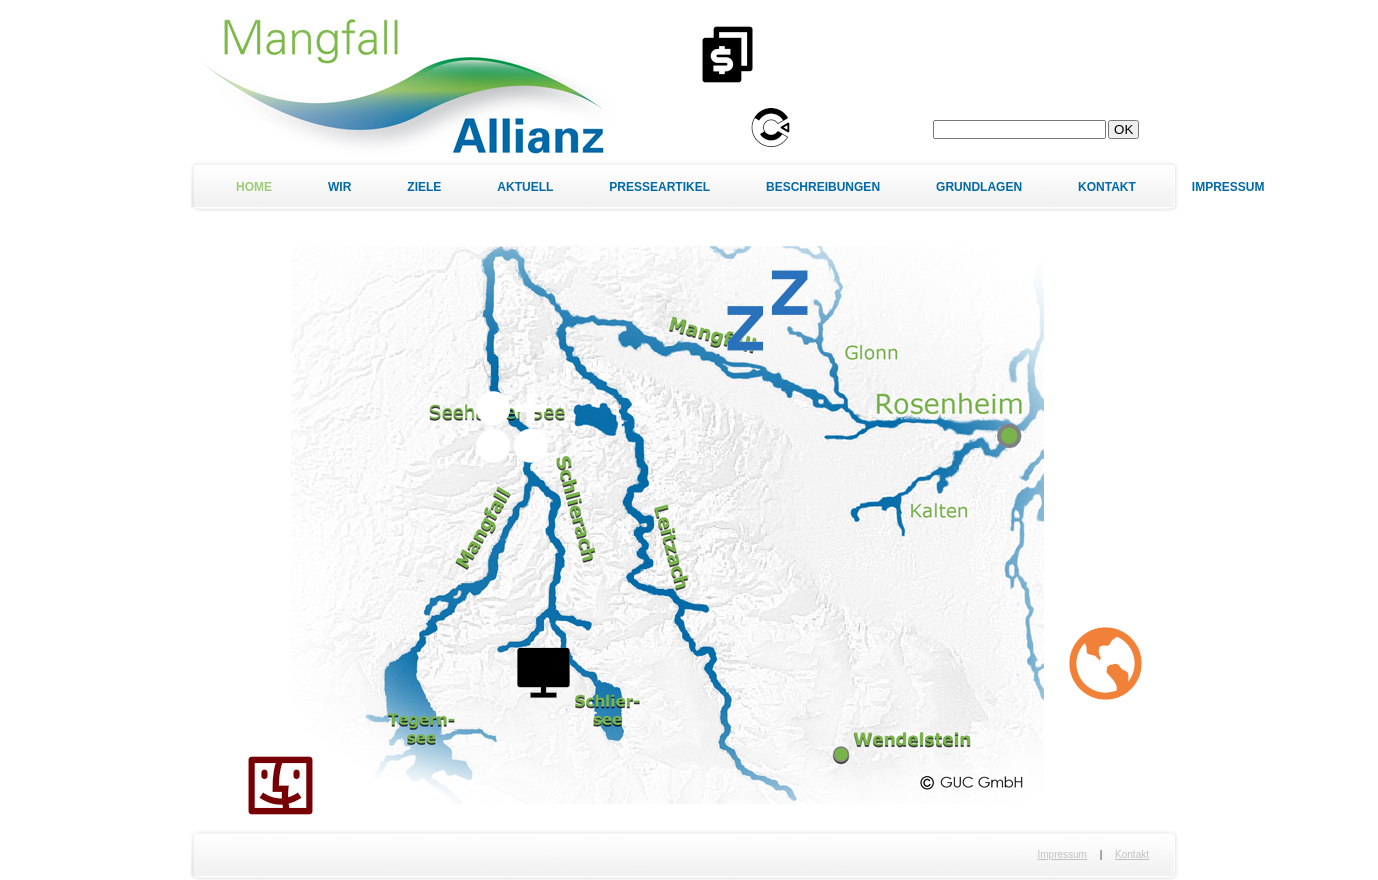 The width and height of the screenshot is (1378, 880). I want to click on view currency or financial documents, so click(727, 54).